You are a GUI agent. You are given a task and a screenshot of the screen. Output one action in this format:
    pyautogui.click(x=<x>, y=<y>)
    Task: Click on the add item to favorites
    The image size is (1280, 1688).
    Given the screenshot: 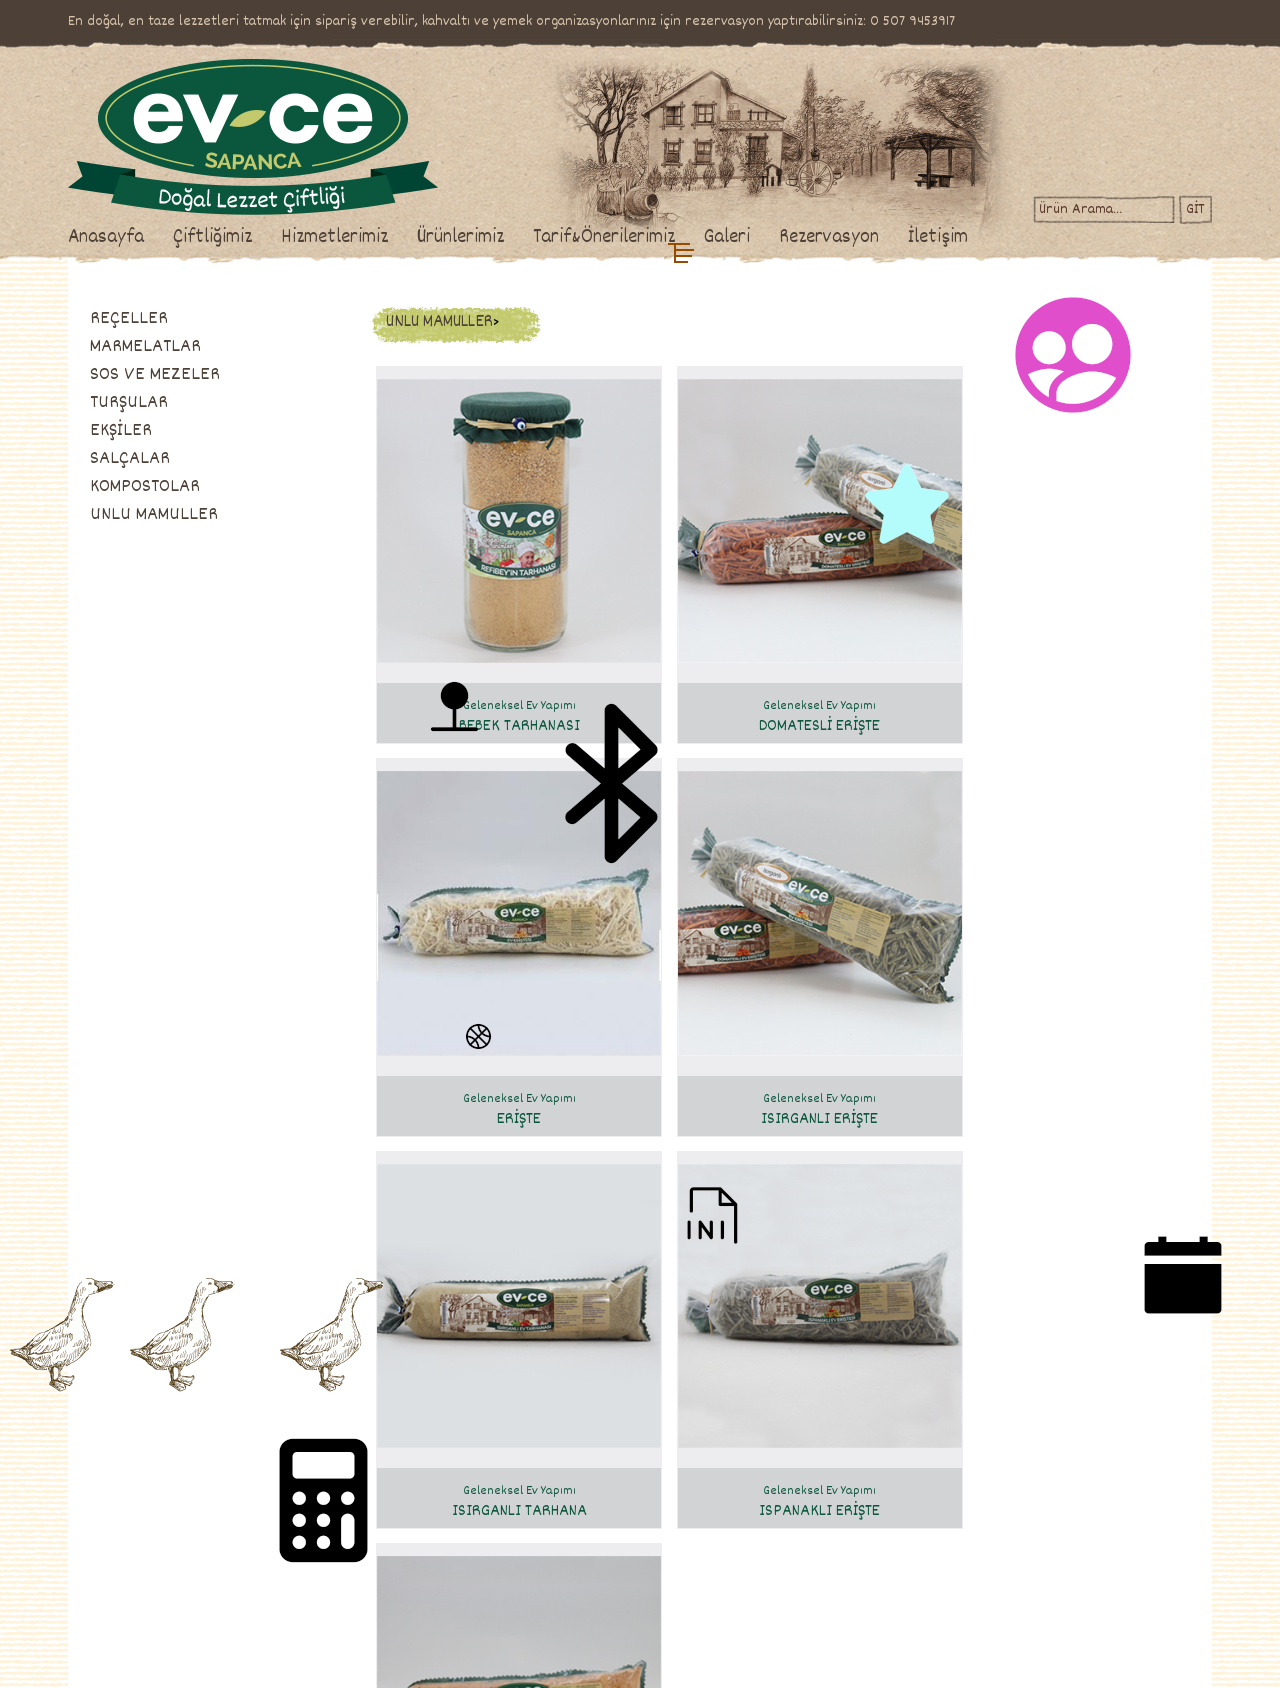 What is the action you would take?
    pyautogui.click(x=907, y=506)
    